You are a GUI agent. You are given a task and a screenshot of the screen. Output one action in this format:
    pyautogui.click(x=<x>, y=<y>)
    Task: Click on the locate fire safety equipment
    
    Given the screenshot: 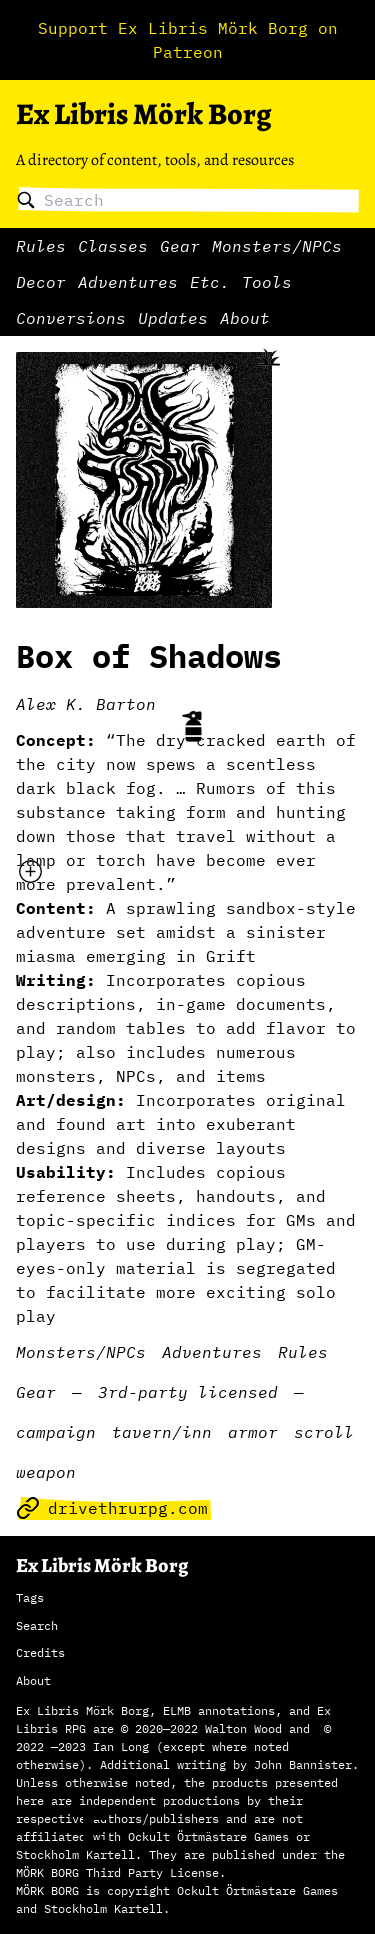 What is the action you would take?
    pyautogui.click(x=193, y=725)
    